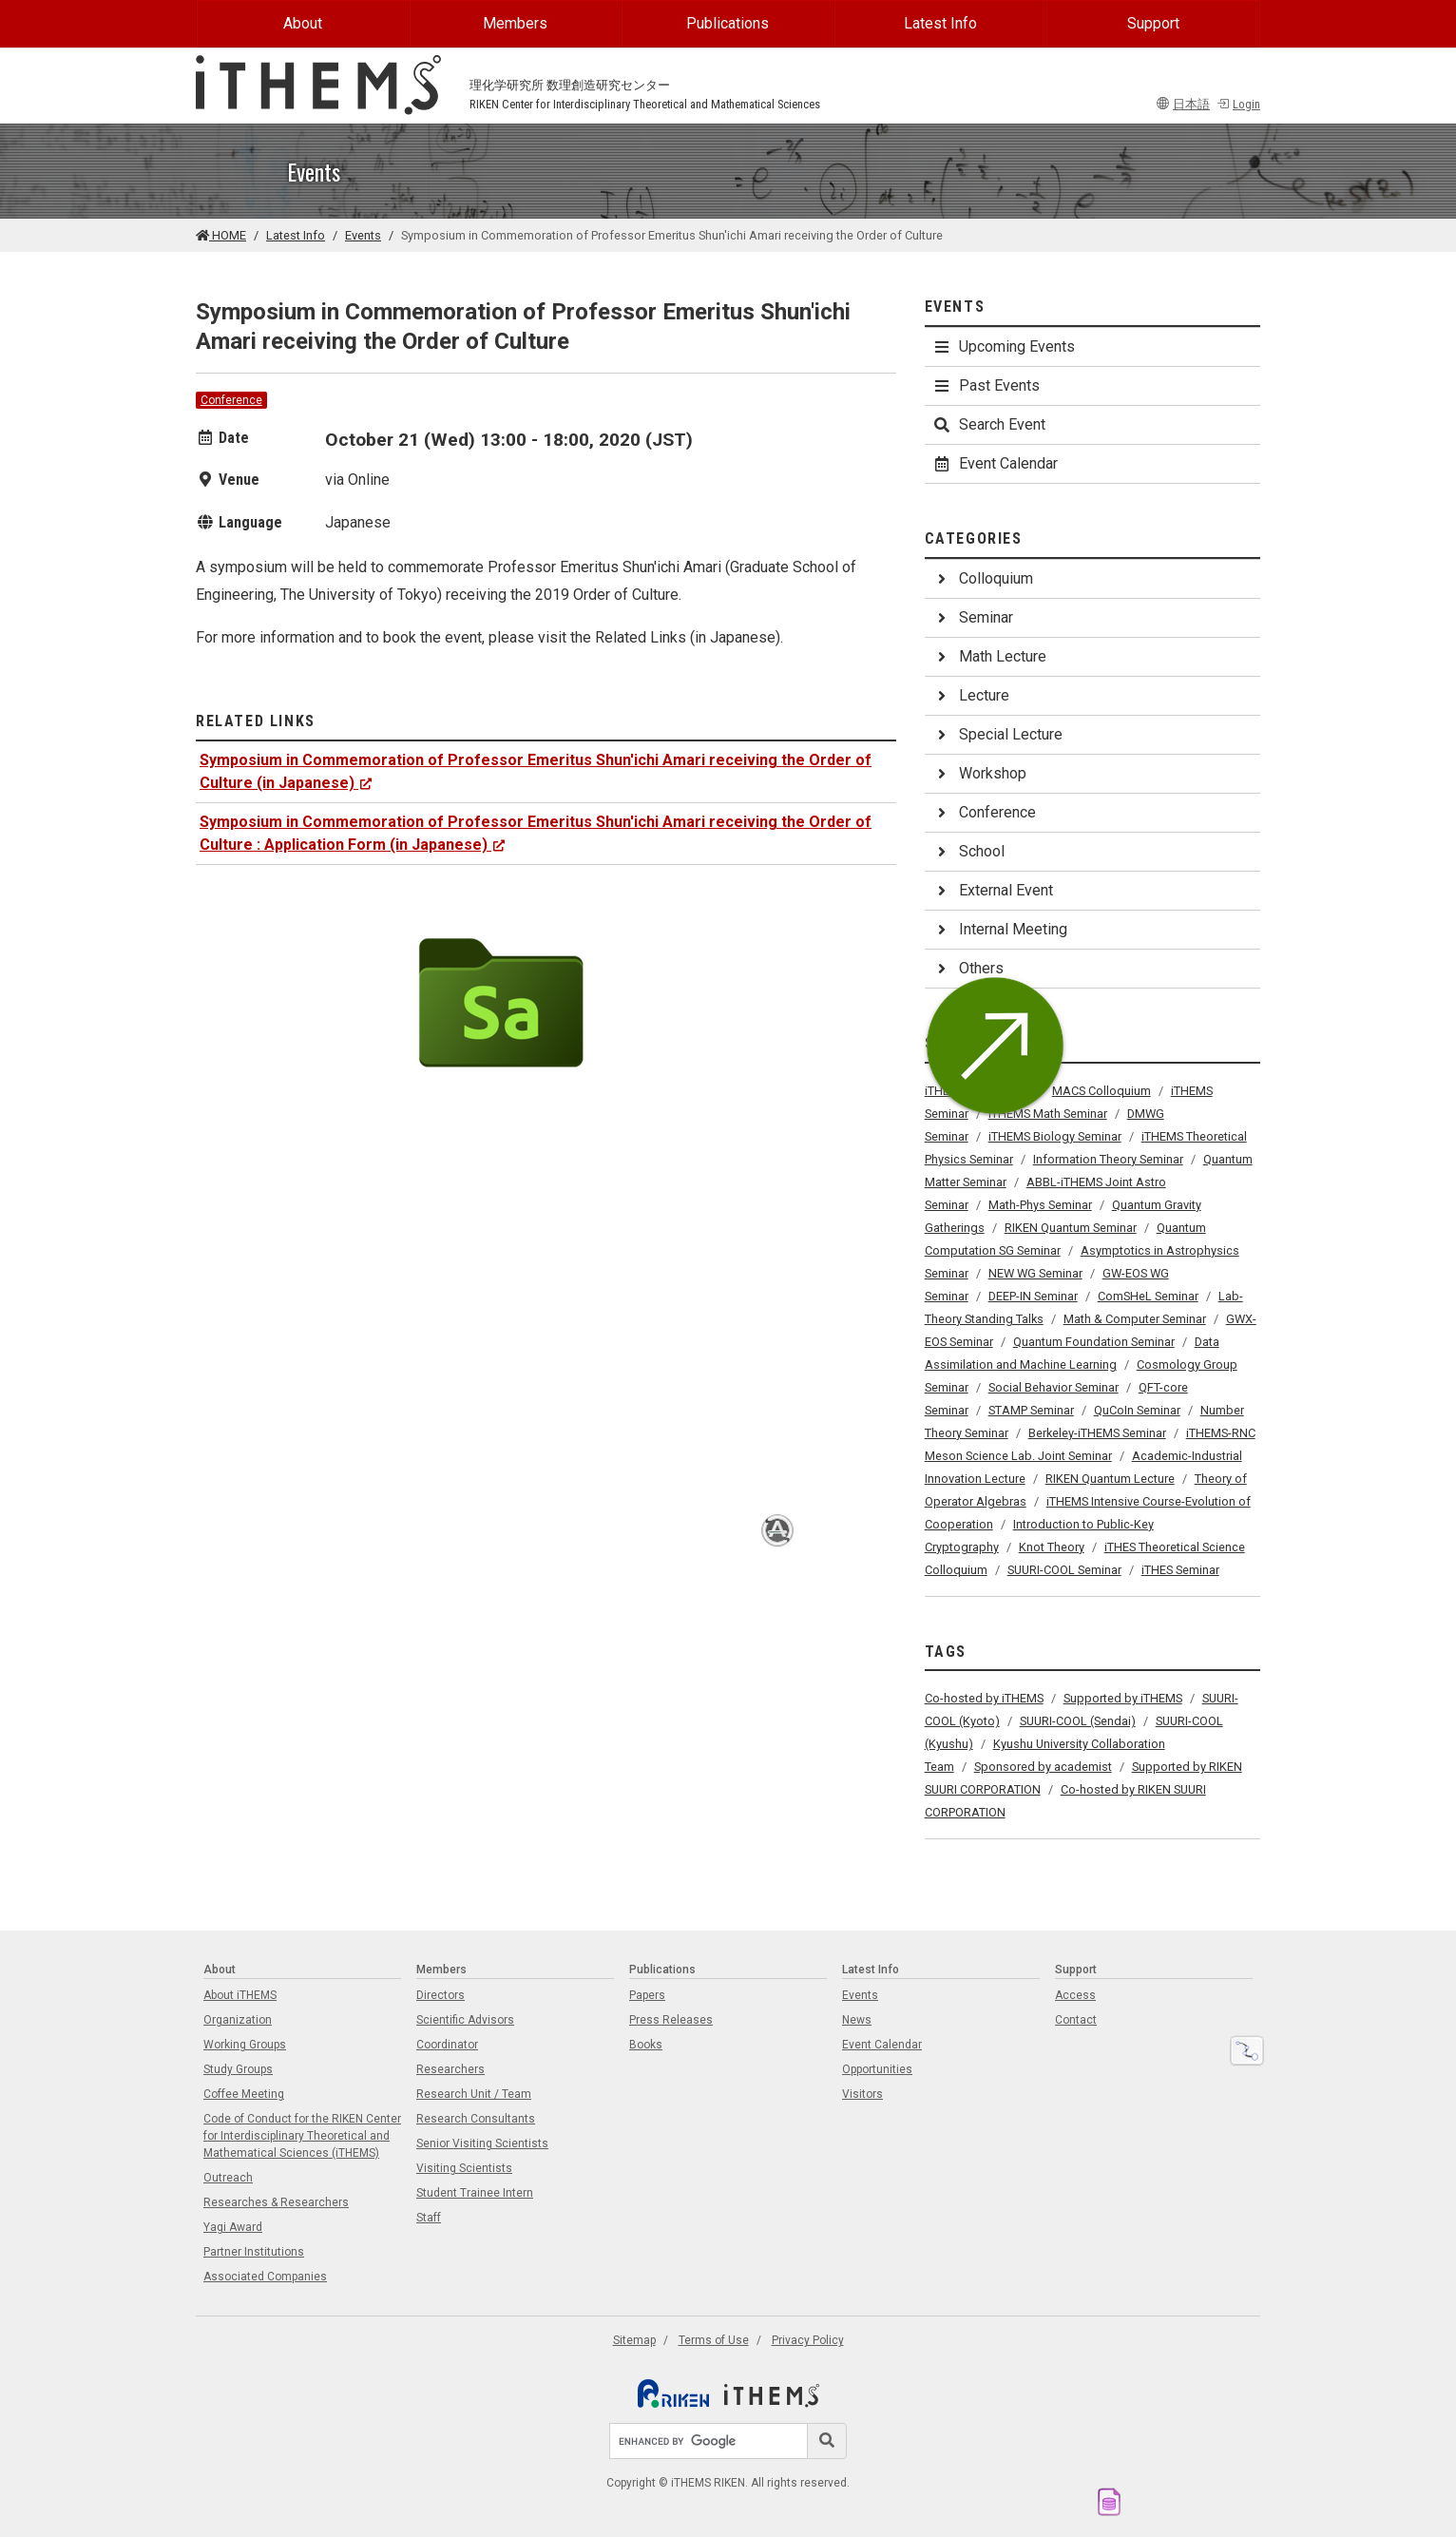  I want to click on open the software updater application, so click(777, 1530).